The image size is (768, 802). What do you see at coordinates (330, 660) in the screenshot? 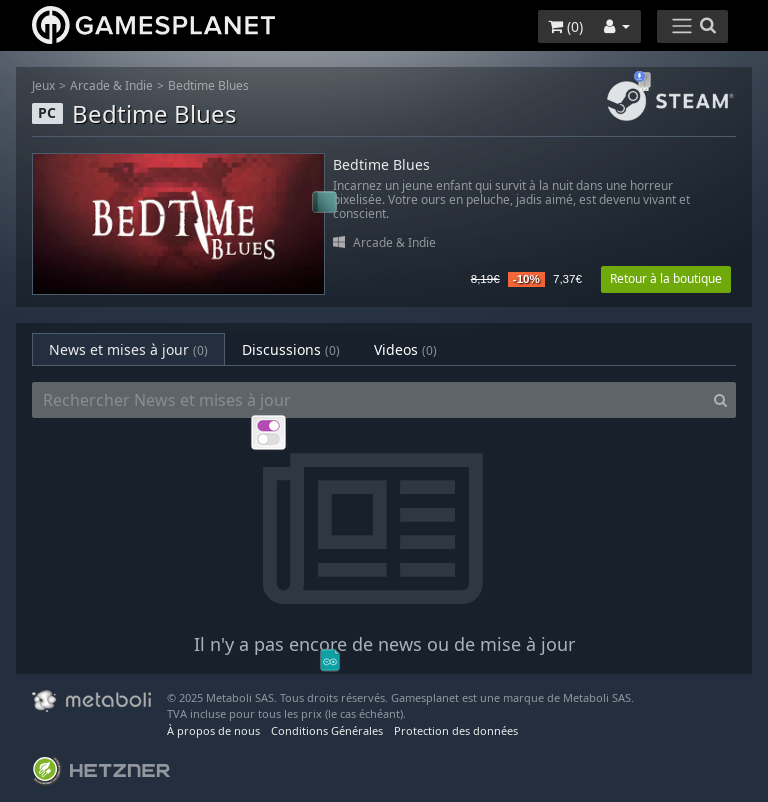
I see `an arduino source code file` at bounding box center [330, 660].